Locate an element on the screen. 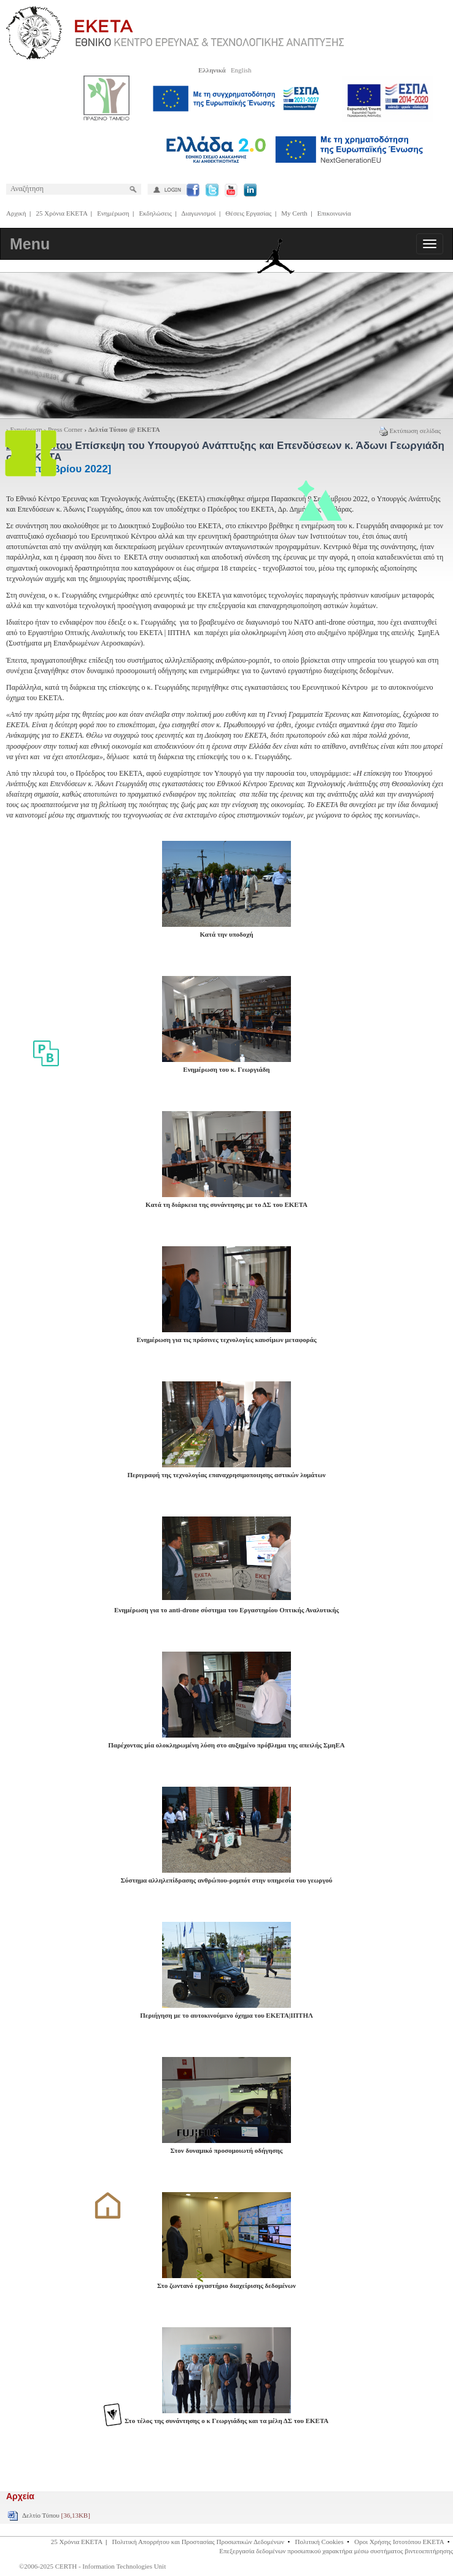  playcanvas game engine logo is located at coordinates (199, 2276).